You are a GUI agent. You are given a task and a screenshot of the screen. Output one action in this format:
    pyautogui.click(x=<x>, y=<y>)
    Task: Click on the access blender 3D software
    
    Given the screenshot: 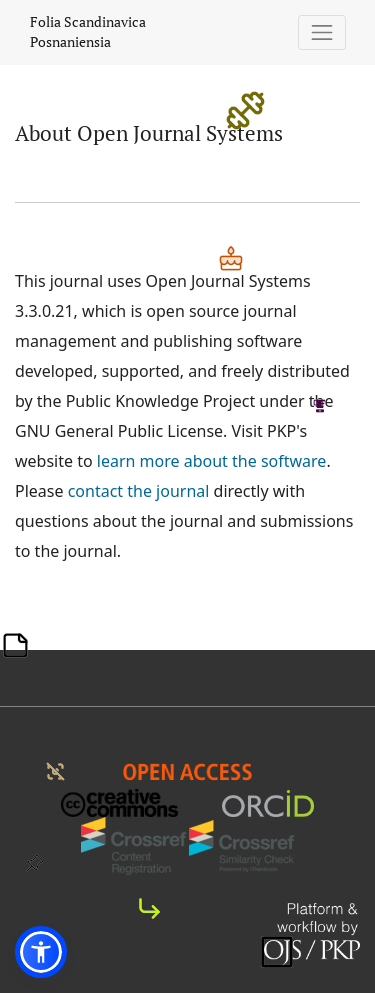 What is the action you would take?
    pyautogui.click(x=320, y=406)
    